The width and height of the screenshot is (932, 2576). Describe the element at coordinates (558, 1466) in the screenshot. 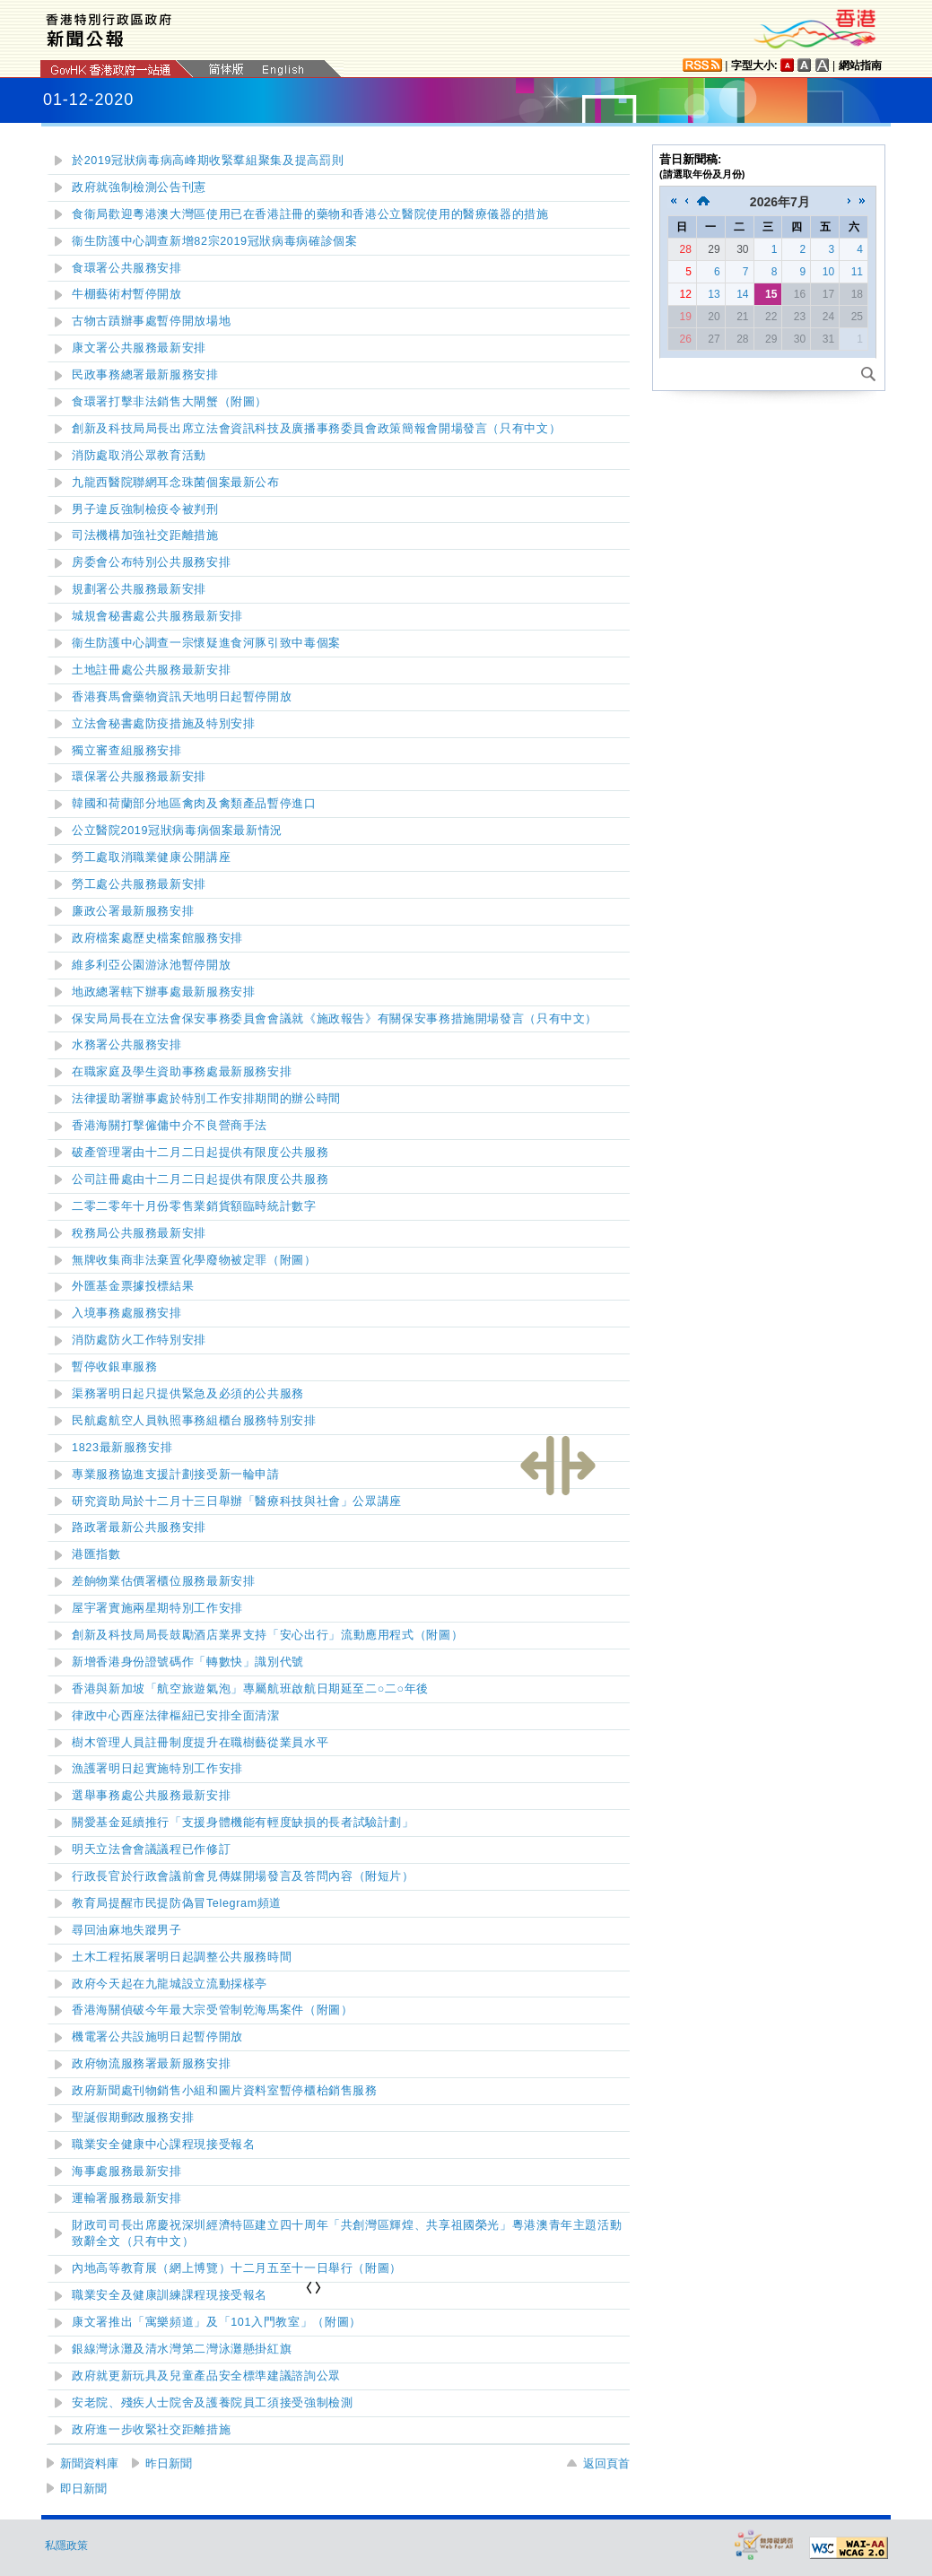

I see `split view horizontally` at that location.